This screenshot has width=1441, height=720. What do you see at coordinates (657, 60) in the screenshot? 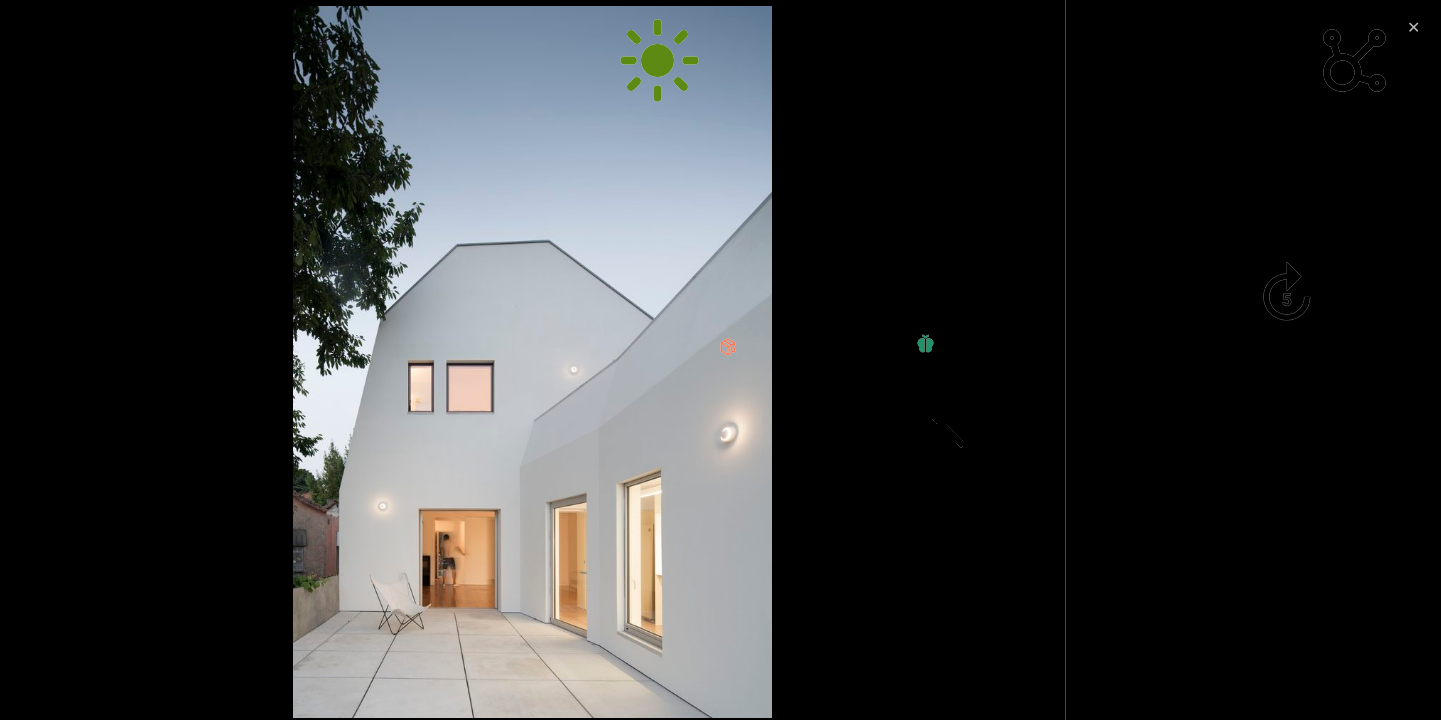
I see `increase screen brightness` at bounding box center [657, 60].